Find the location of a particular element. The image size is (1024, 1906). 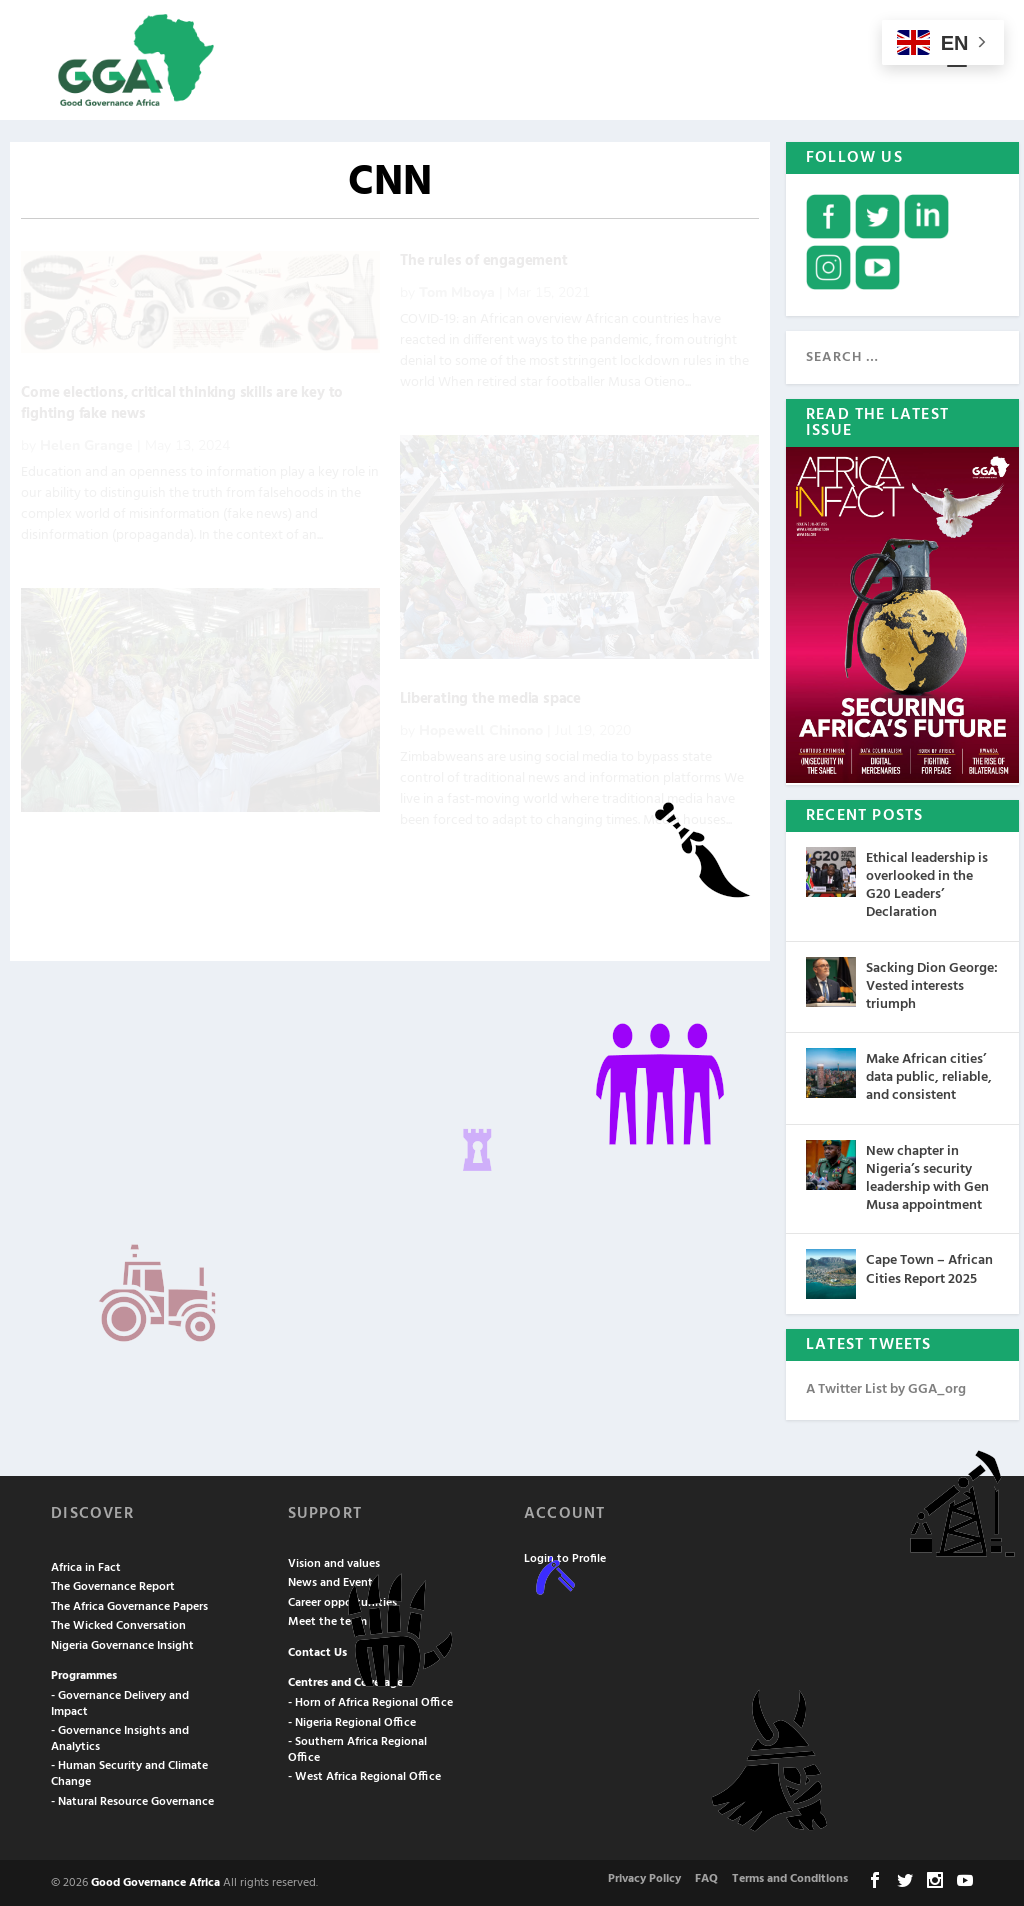

robotic or mechanical hand ability in a game is located at coordinates (395, 1630).